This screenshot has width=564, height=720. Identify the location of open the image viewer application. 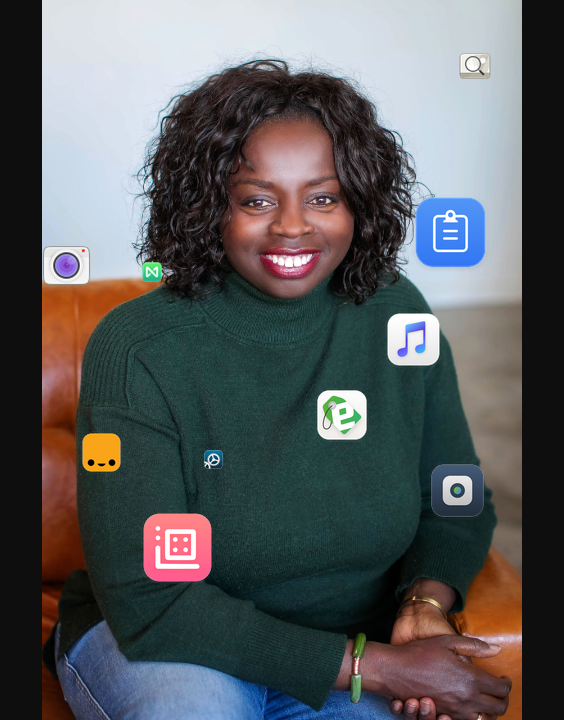
(475, 66).